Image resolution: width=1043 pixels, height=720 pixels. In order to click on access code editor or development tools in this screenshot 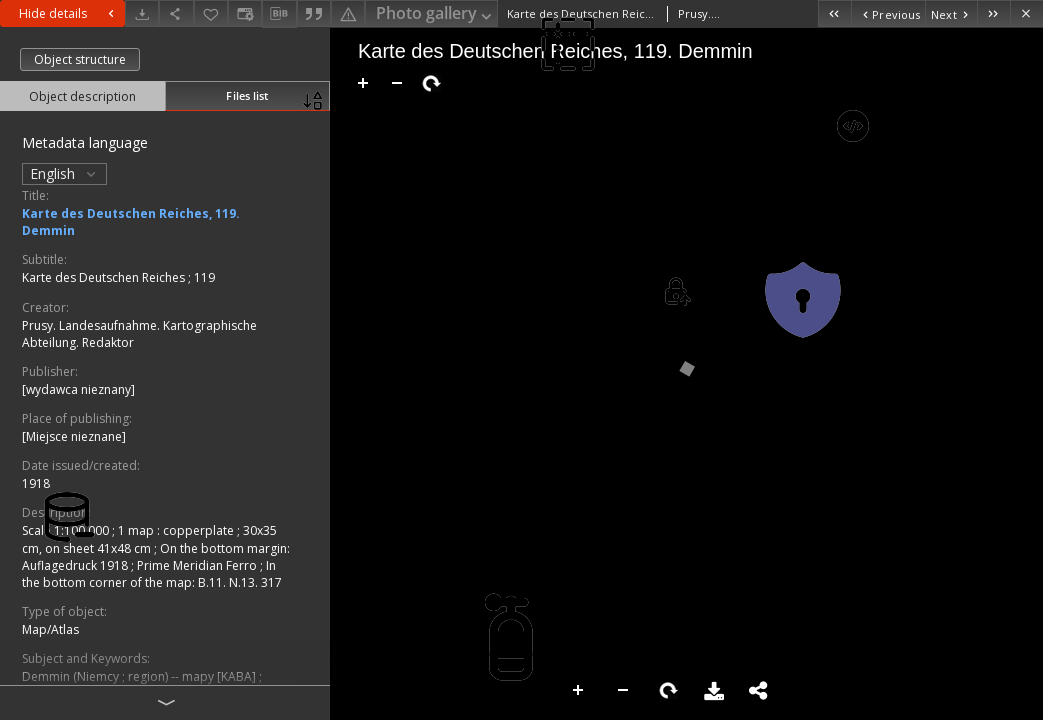, I will do `click(853, 126)`.